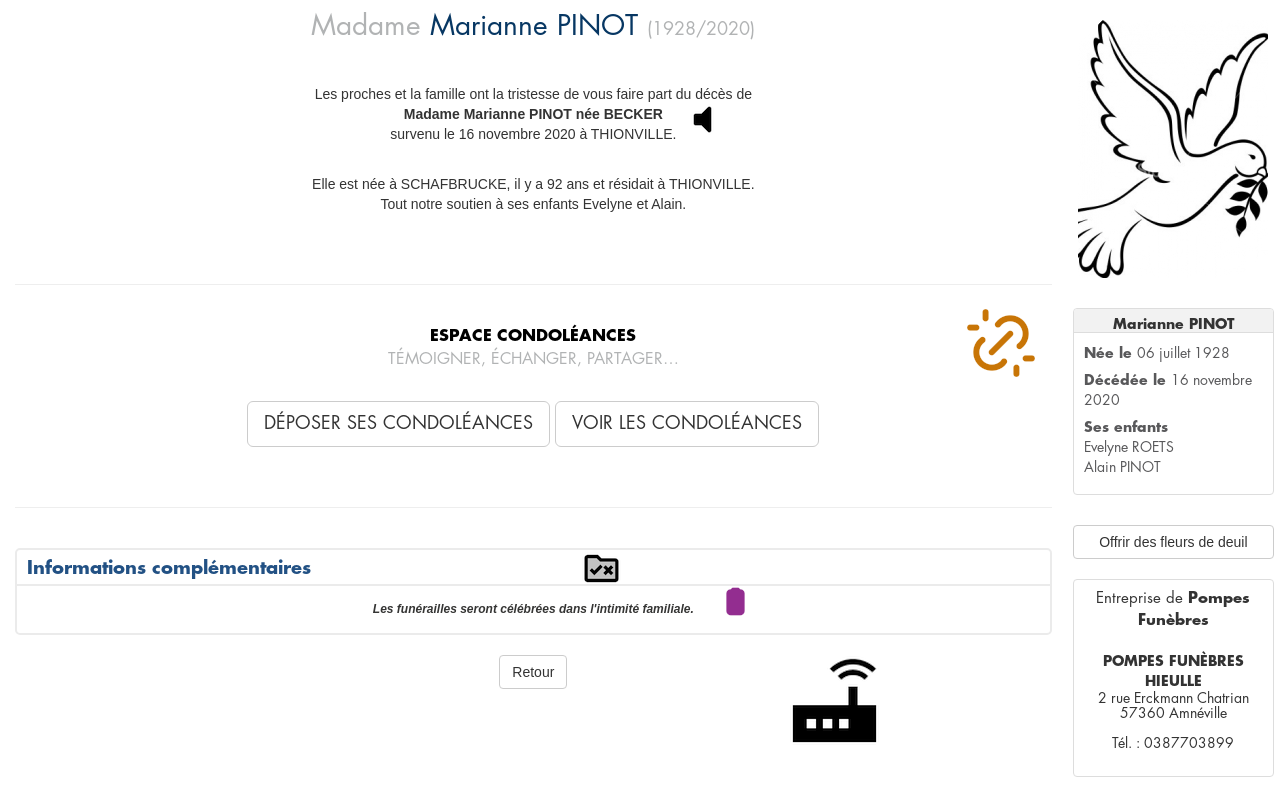  Describe the element at coordinates (601, 568) in the screenshot. I see `access folder with validation rules` at that location.